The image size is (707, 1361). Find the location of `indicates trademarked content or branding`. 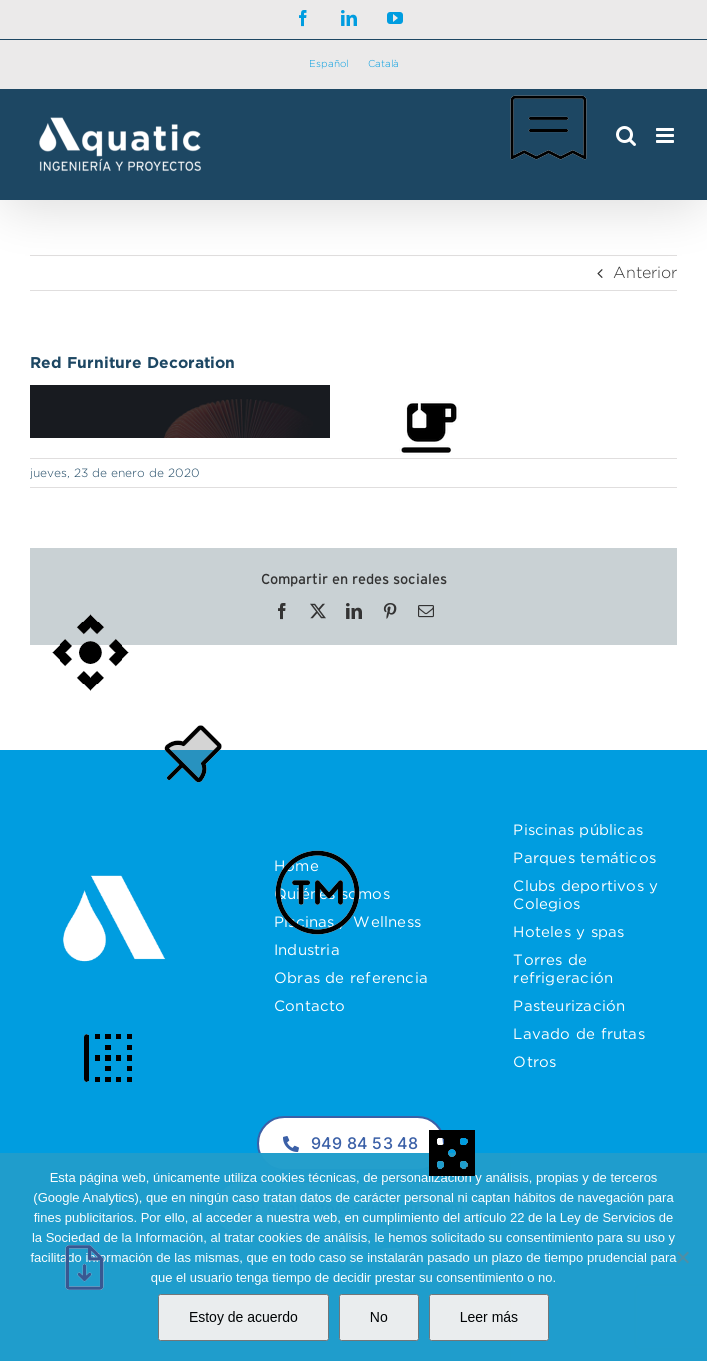

indicates trademarked content or branding is located at coordinates (317, 892).